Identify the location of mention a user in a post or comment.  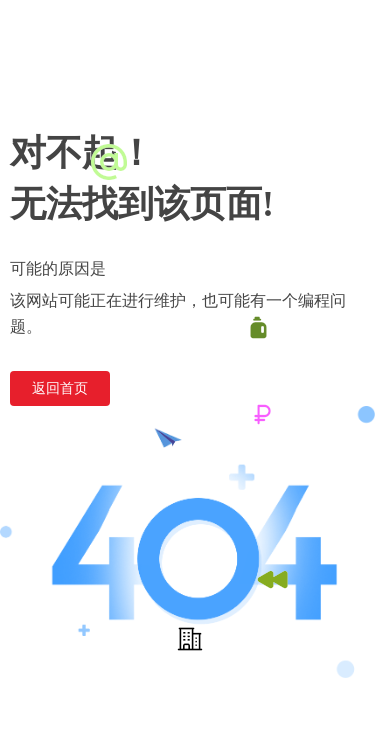
(109, 162).